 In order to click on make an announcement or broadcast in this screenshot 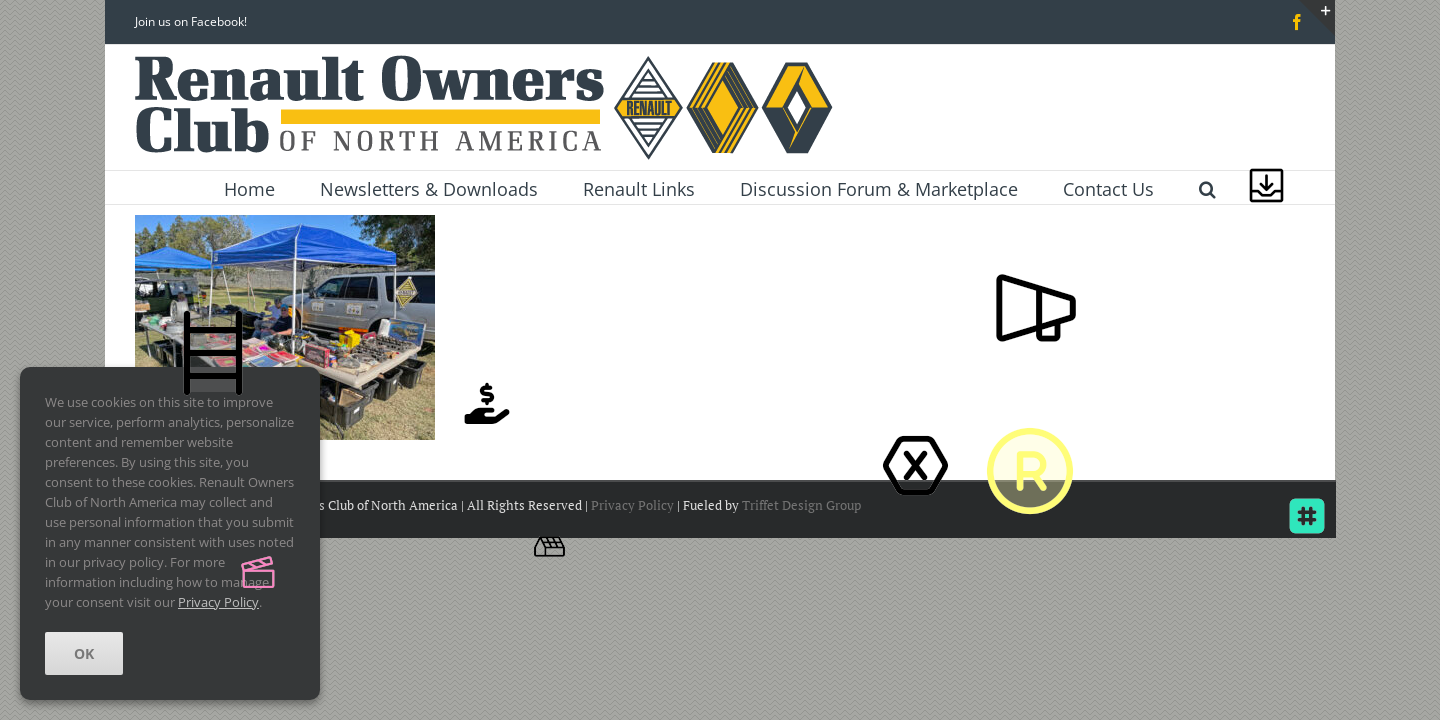, I will do `click(1033, 311)`.